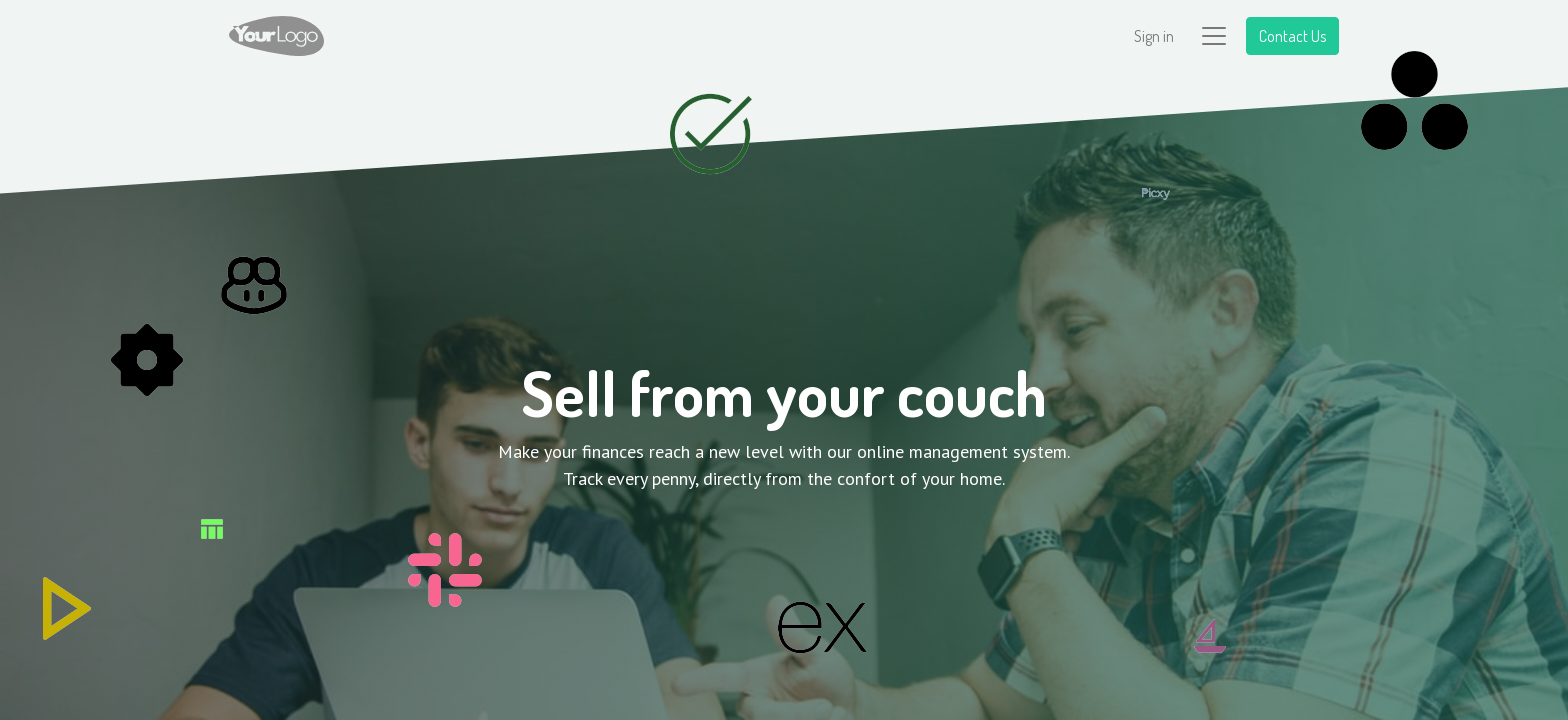 The height and width of the screenshot is (720, 1568). I want to click on express.js framework logo, so click(822, 627).